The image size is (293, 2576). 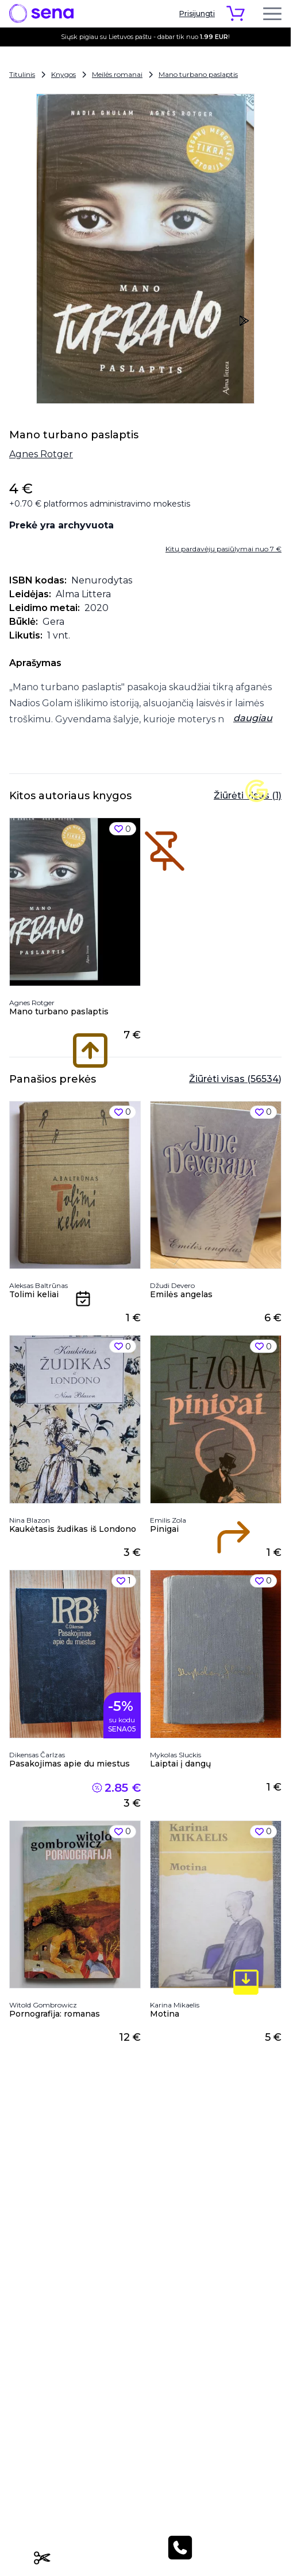 I want to click on tap to make a phone call, so click(x=180, y=2547).